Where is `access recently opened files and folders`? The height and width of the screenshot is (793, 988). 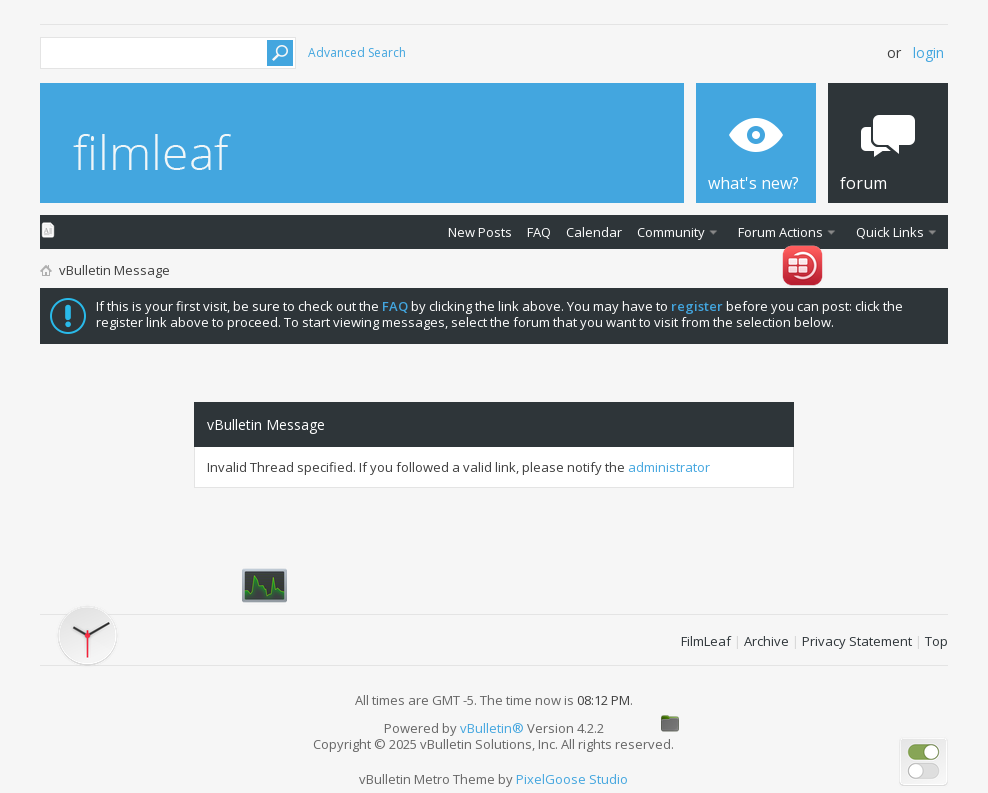 access recently opened files and folders is located at coordinates (87, 635).